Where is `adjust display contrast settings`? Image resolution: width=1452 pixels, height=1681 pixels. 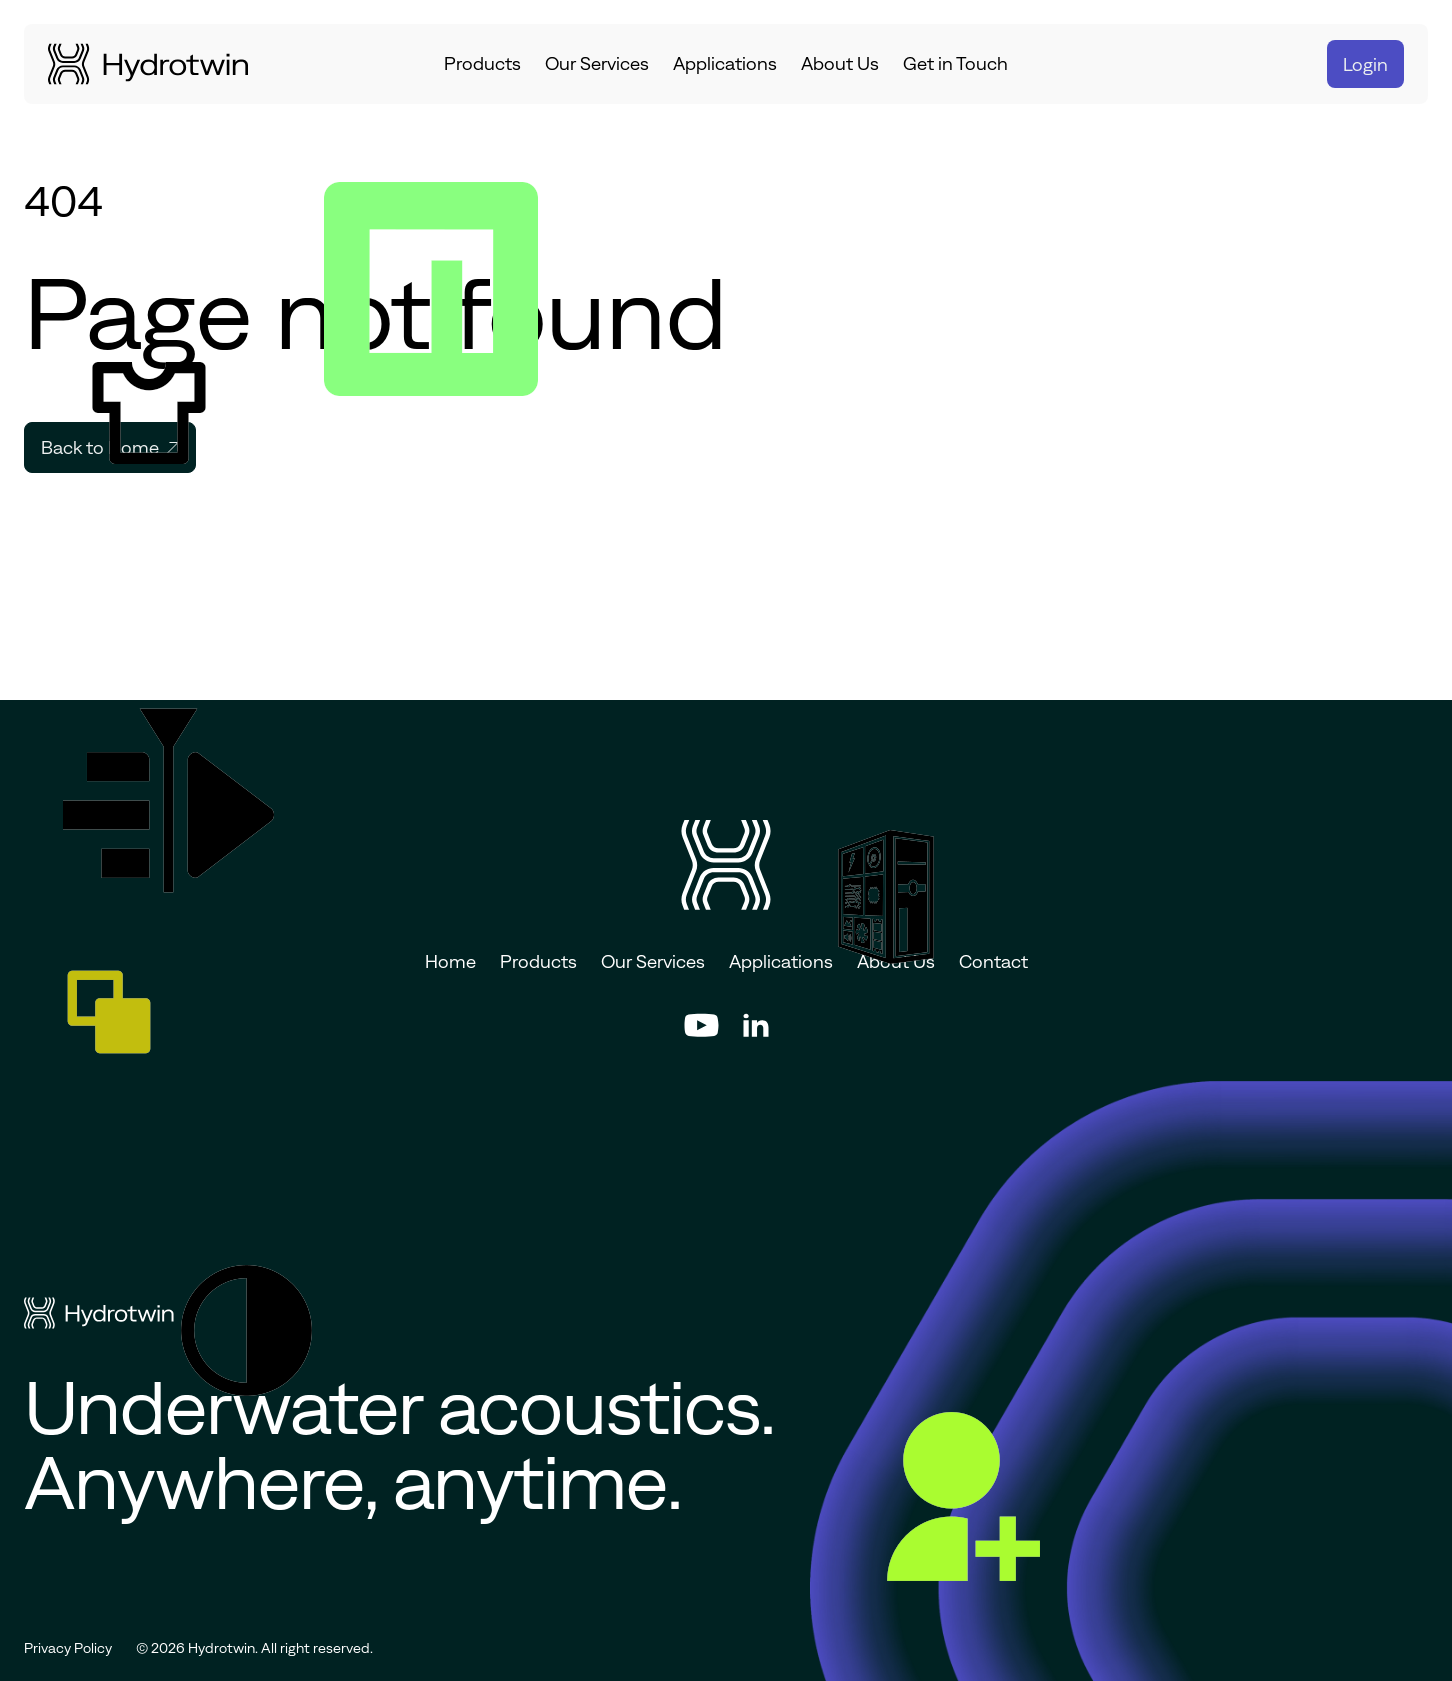 adjust display contrast settings is located at coordinates (246, 1330).